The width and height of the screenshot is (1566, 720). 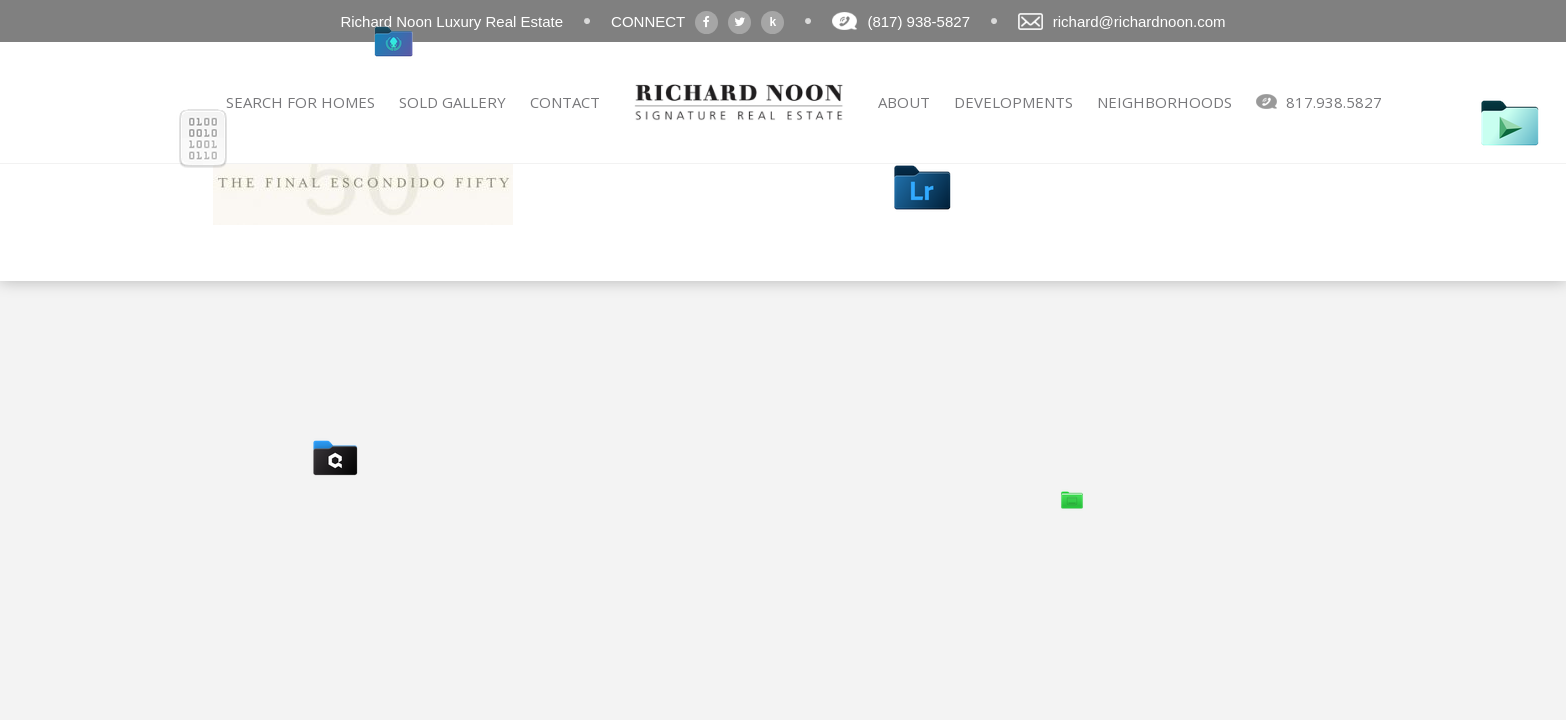 What do you see at coordinates (1072, 500) in the screenshot?
I see `open desktop folder` at bounding box center [1072, 500].